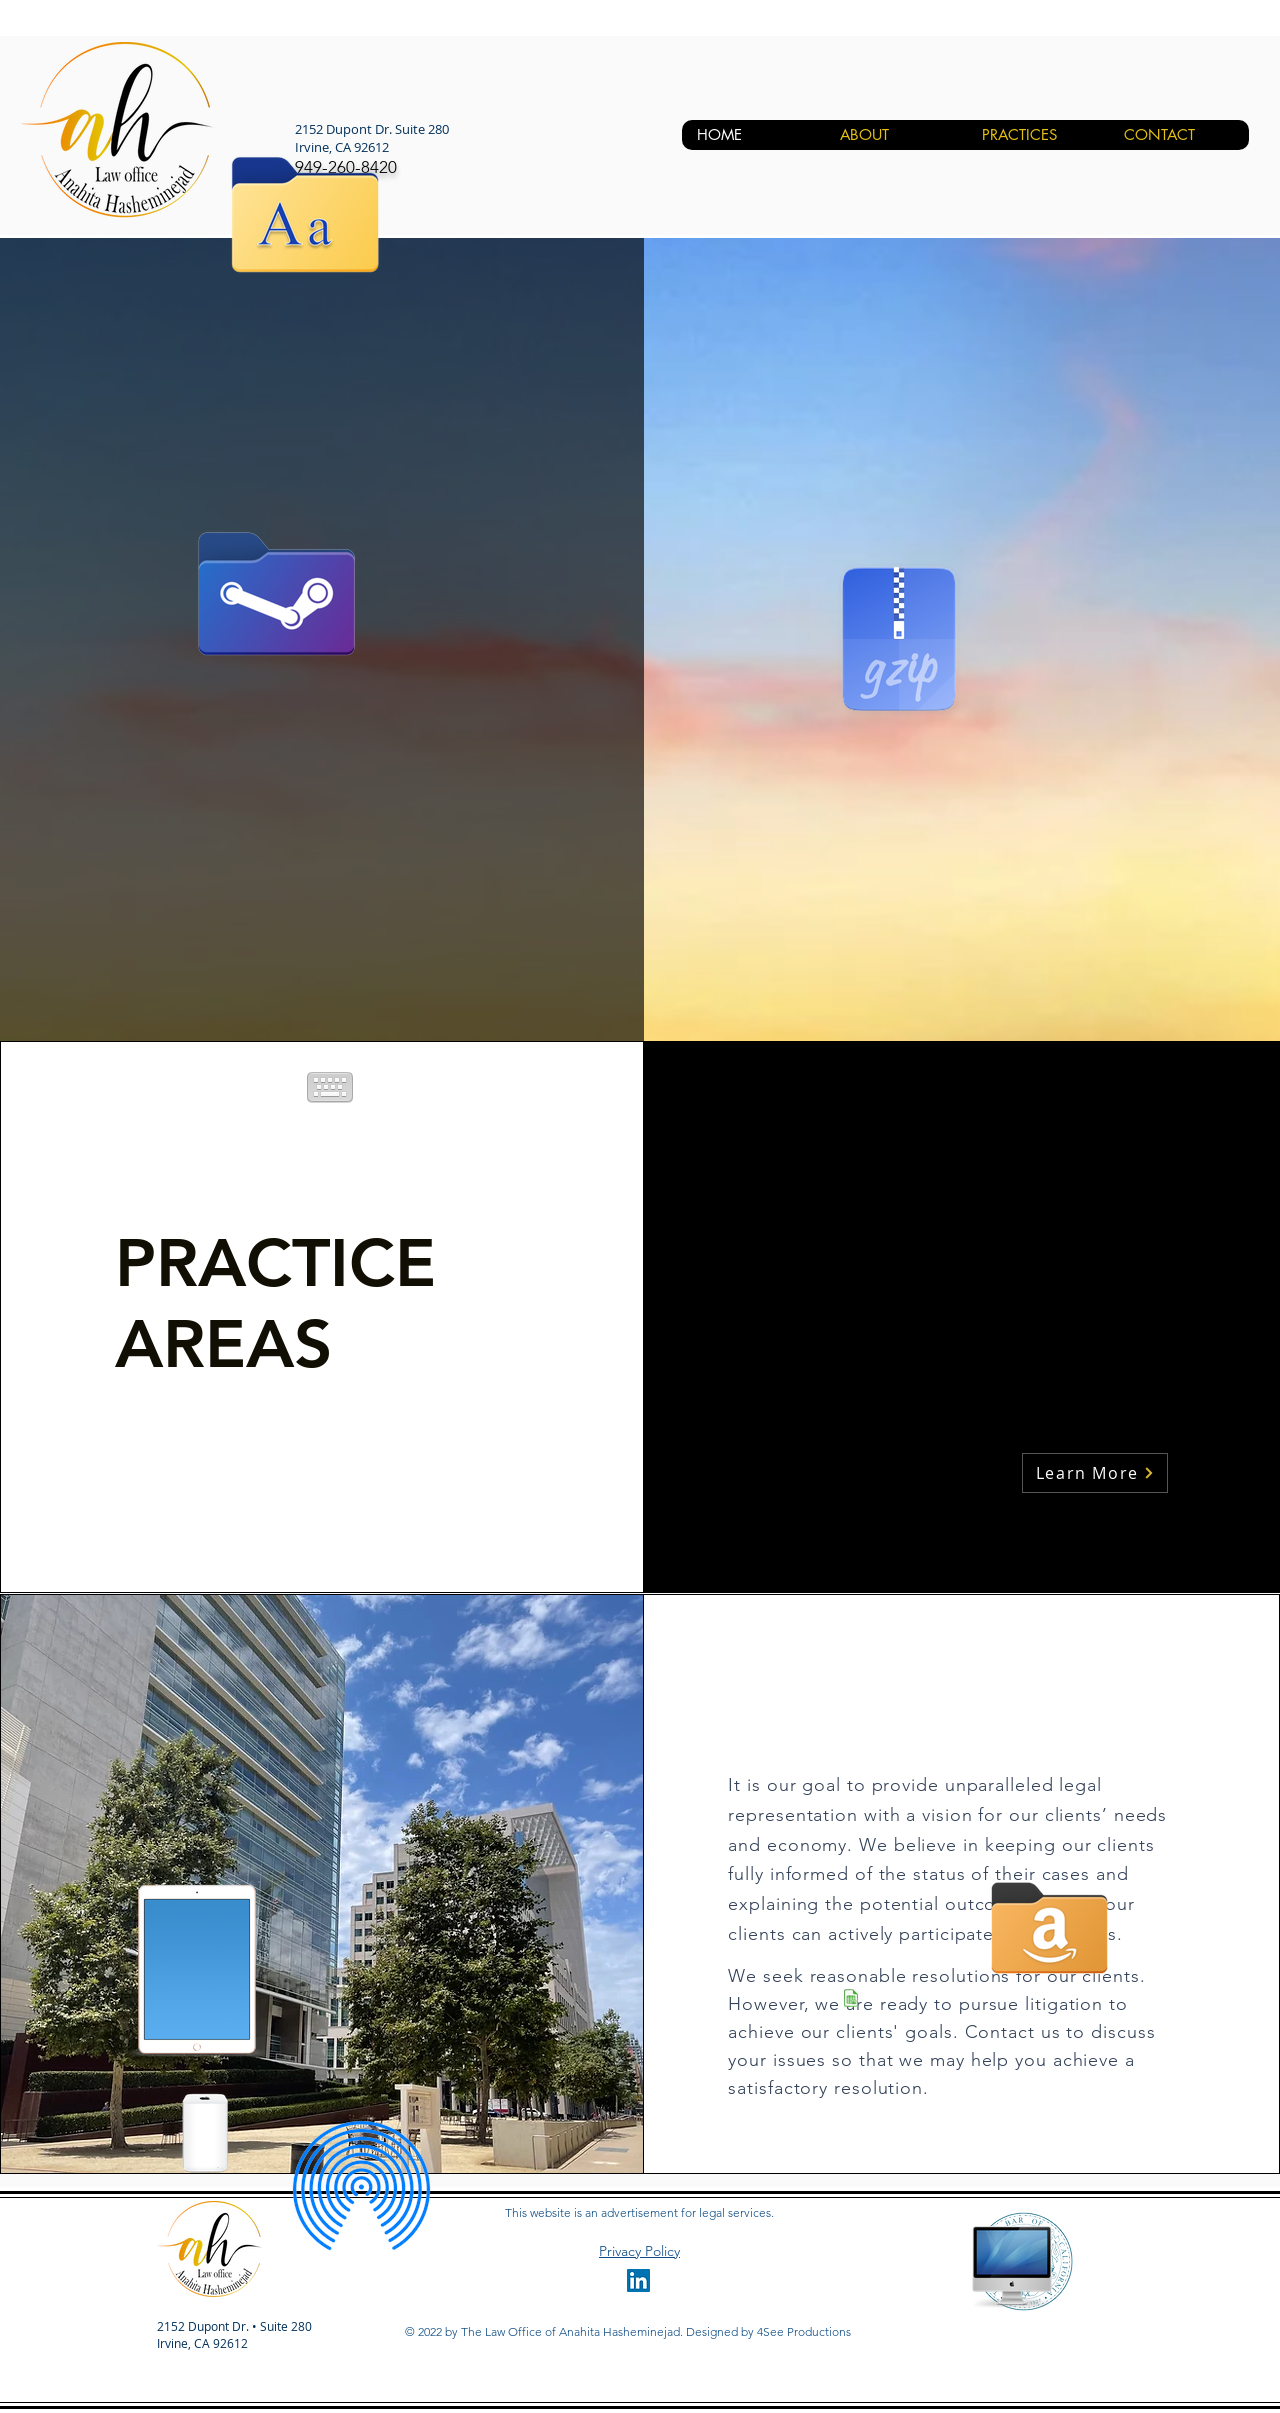  I want to click on iPad with cellular connectivity, so click(197, 1971).